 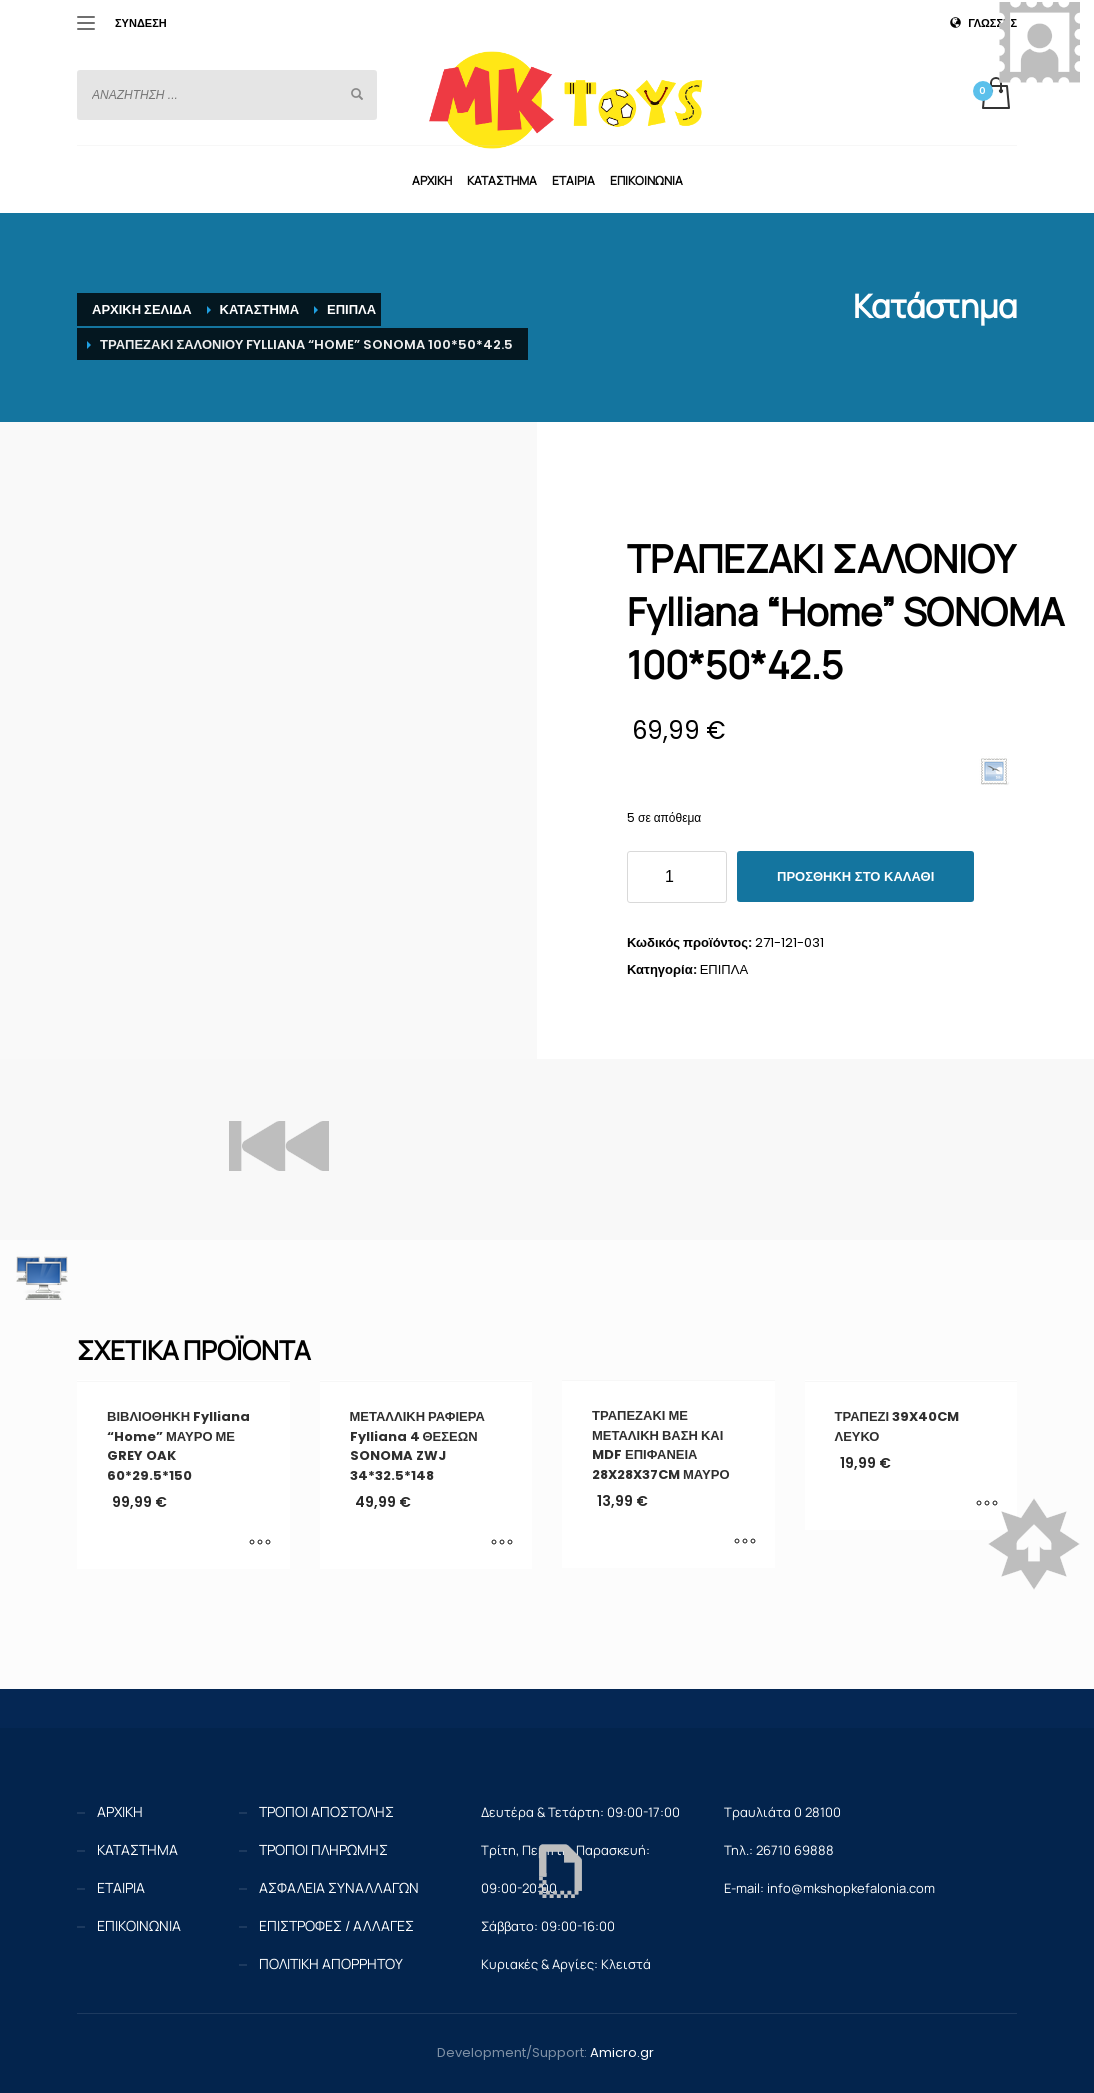 I want to click on access your templates folder, so click(x=560, y=1869).